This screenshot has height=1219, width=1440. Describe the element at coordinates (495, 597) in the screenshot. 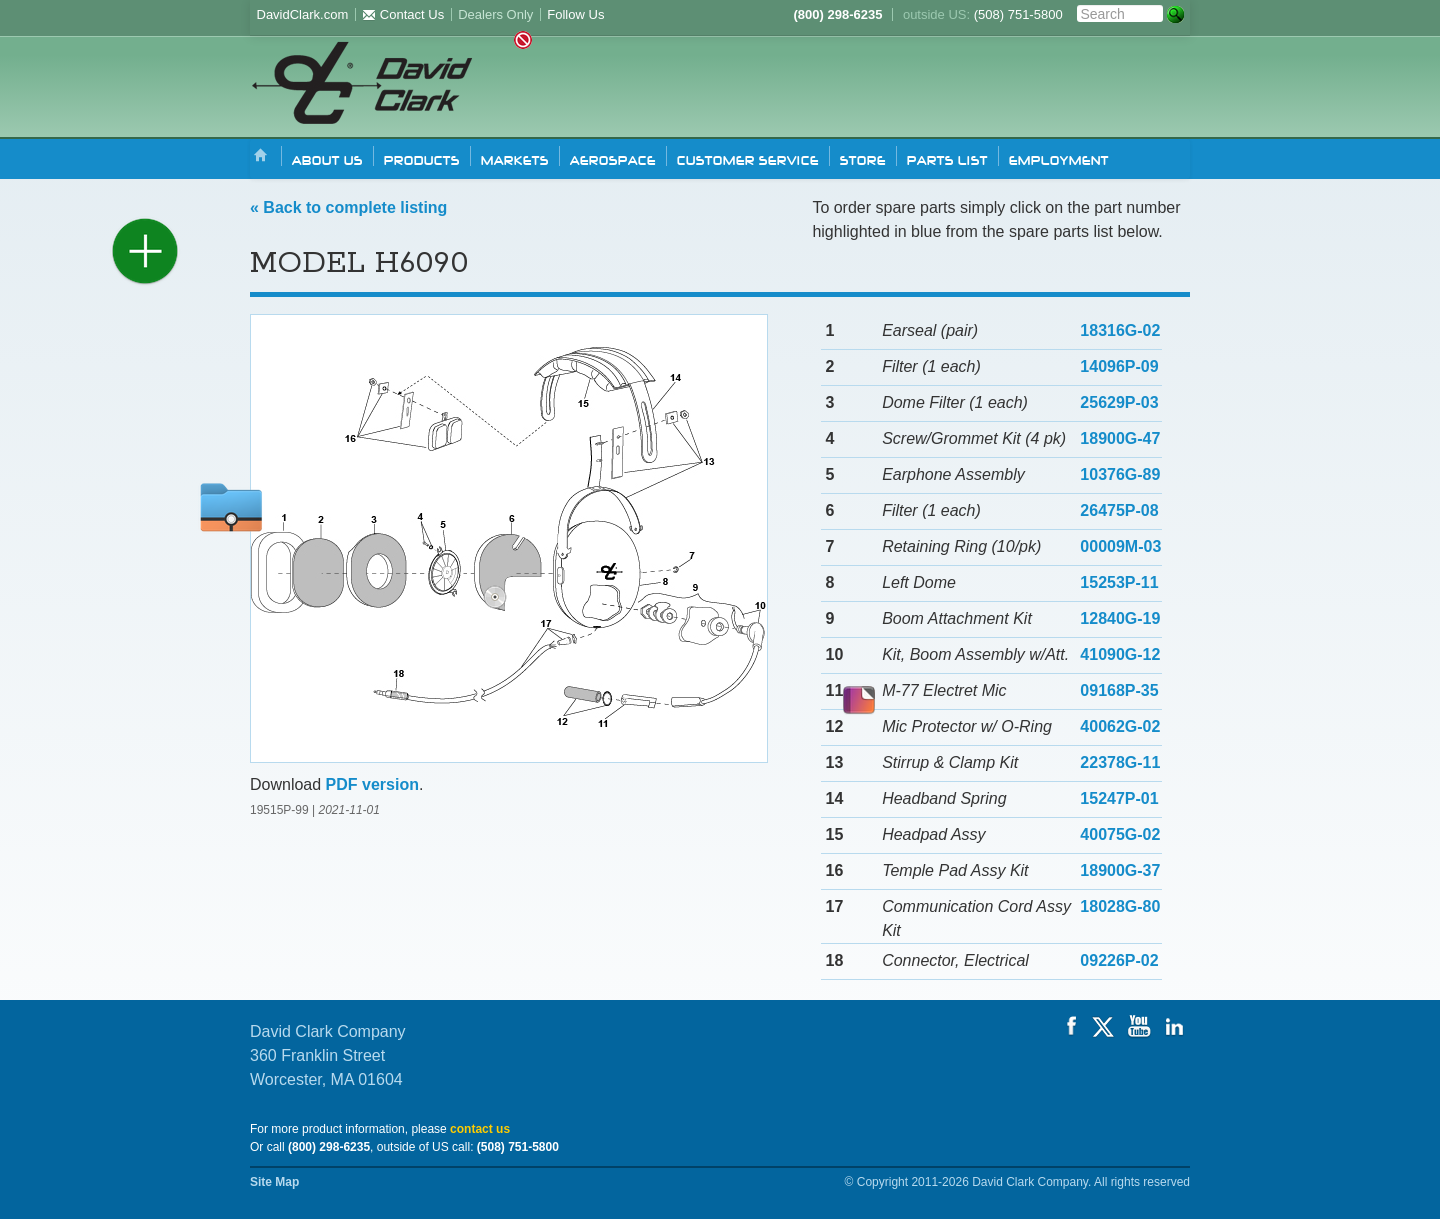

I see `access DVD or optical disc drive` at that location.